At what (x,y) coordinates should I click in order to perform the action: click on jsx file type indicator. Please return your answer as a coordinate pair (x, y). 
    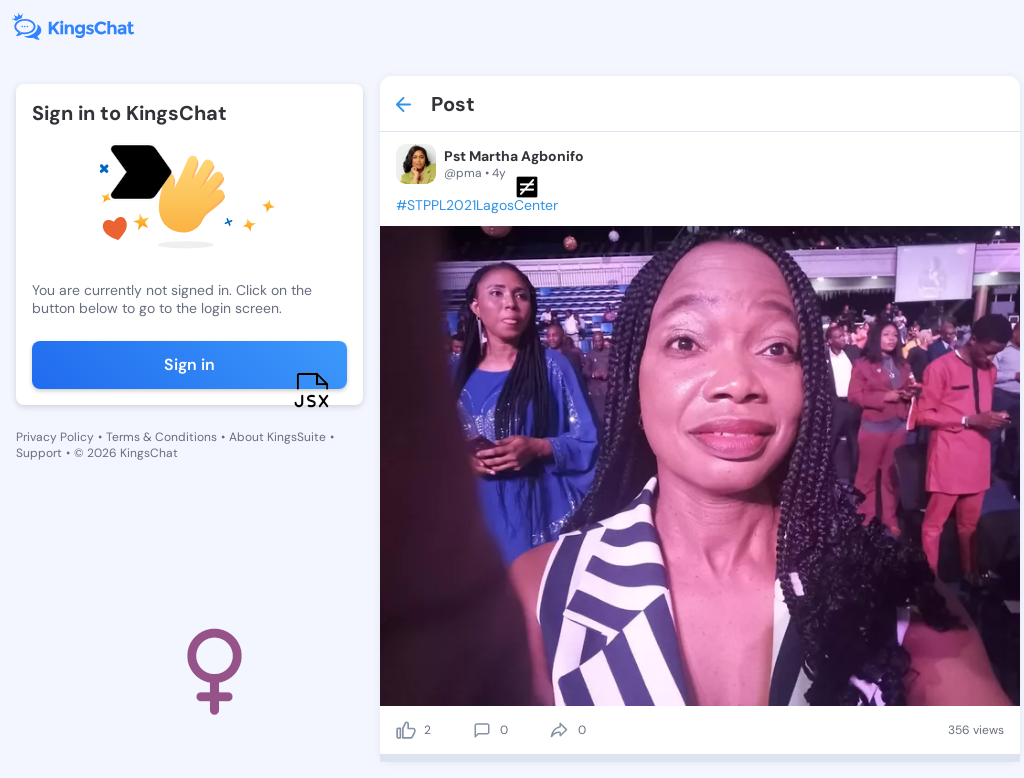
    Looking at the image, I should click on (312, 391).